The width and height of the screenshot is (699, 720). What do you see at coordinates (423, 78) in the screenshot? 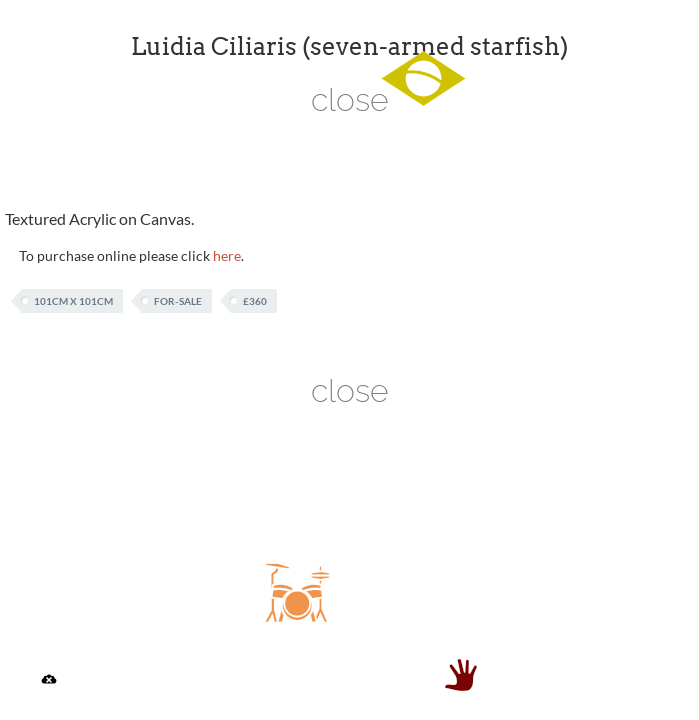
I see `select brazilian portuguese language` at bounding box center [423, 78].